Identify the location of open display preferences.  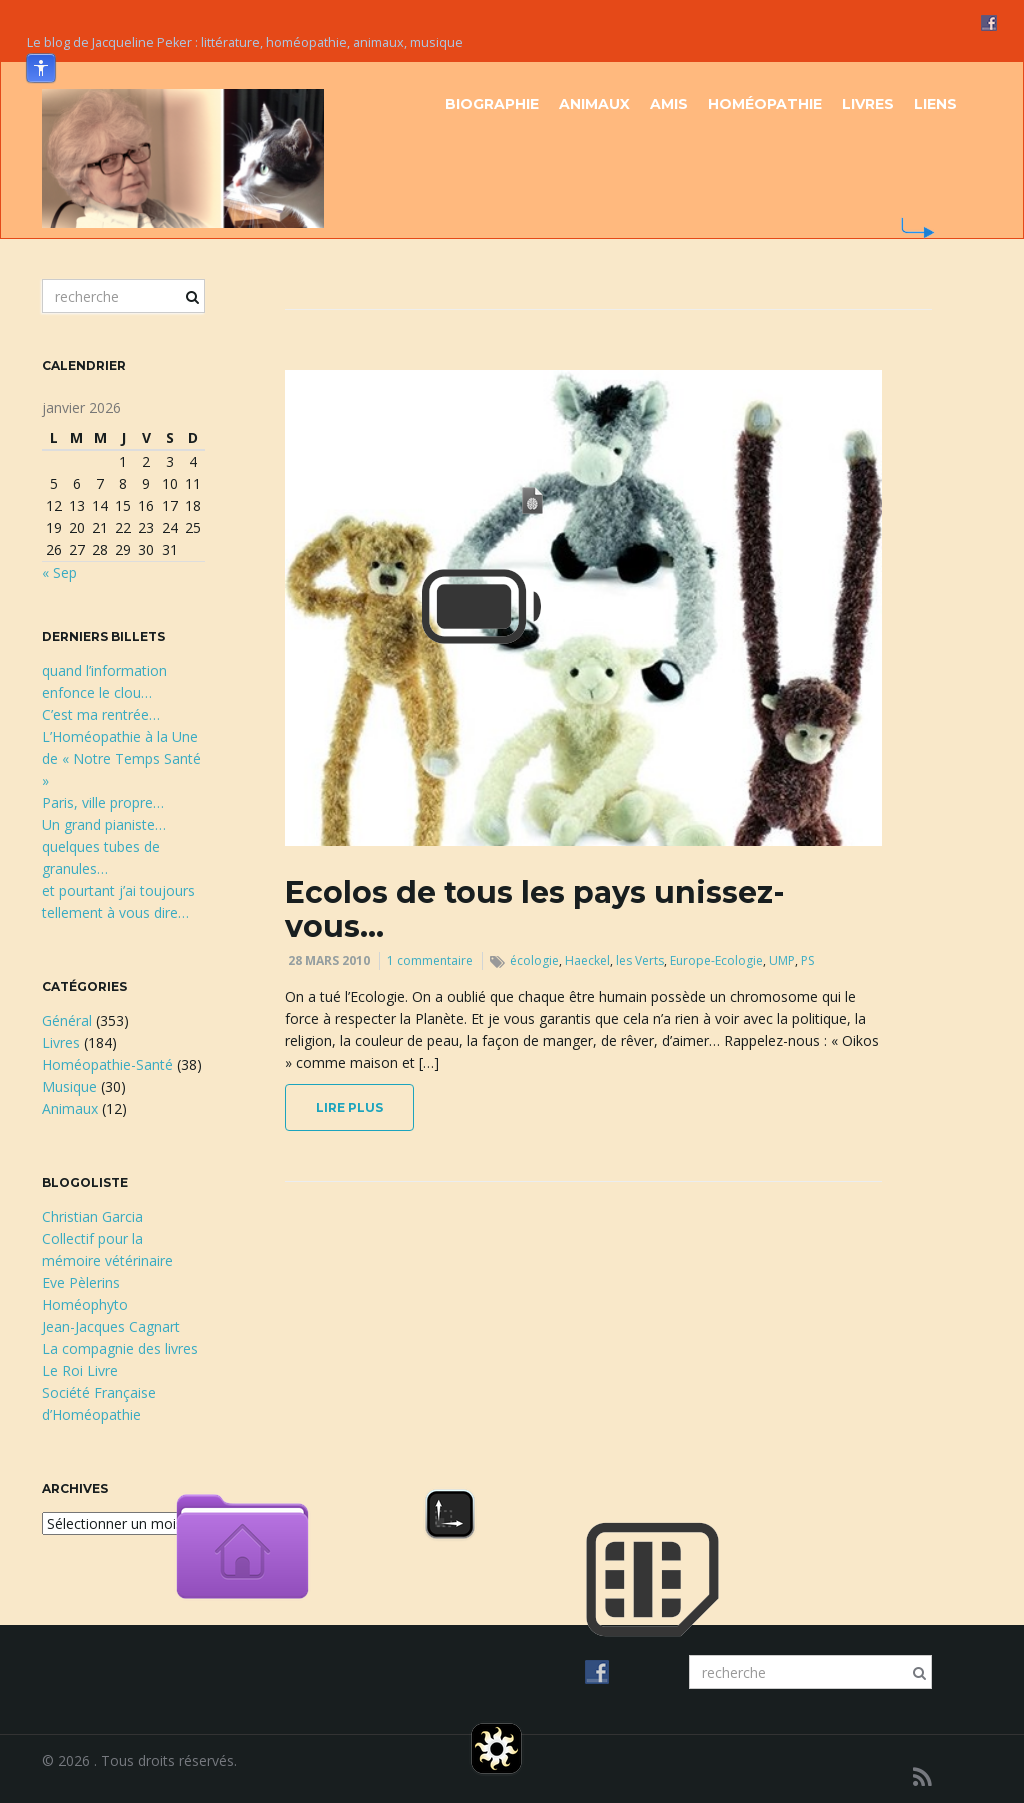
(450, 1514).